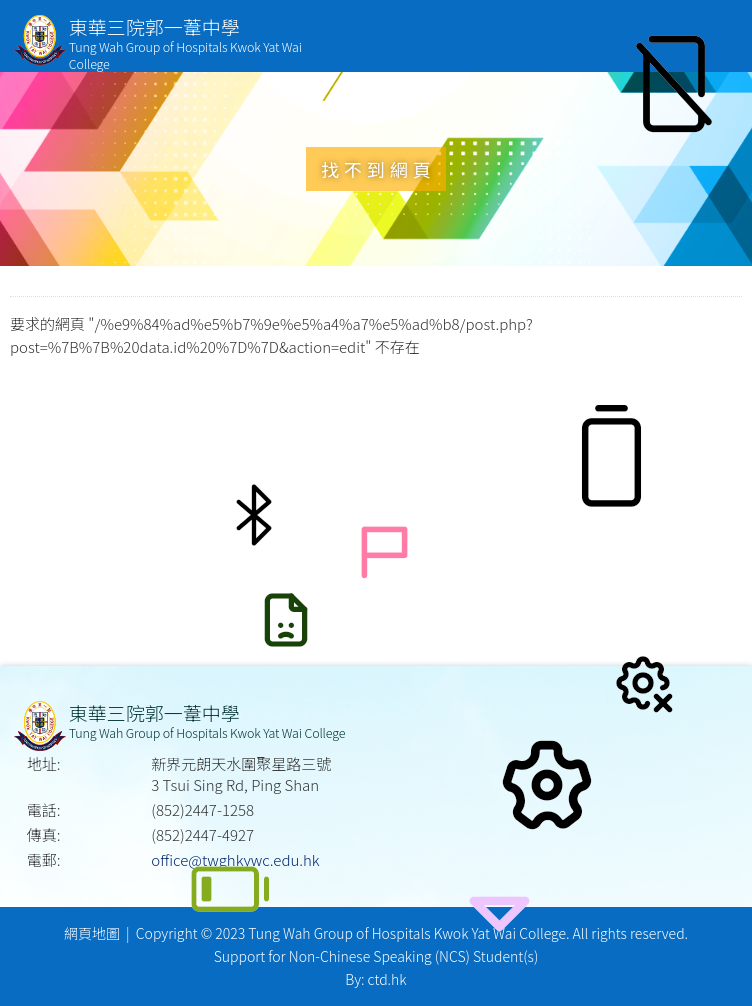 The height and width of the screenshot is (1006, 752). Describe the element at coordinates (674, 84) in the screenshot. I see `mobile device unavailable or disabled` at that location.